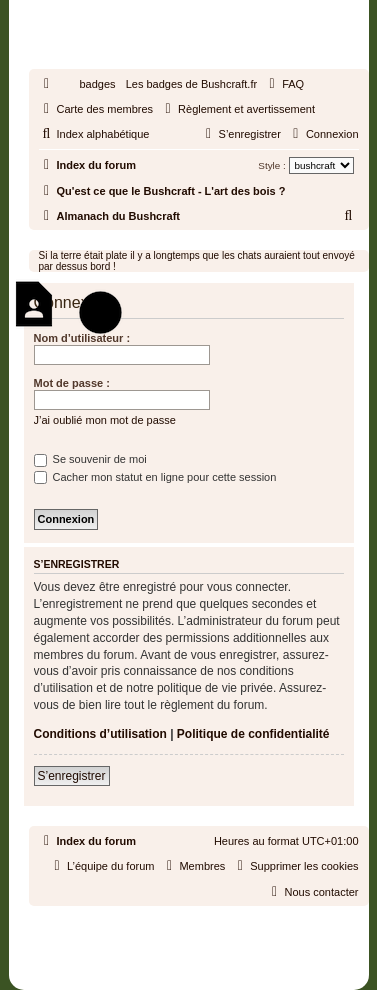 The width and height of the screenshot is (377, 990). What do you see at coordinates (34, 304) in the screenshot?
I see `view contact details` at bounding box center [34, 304].